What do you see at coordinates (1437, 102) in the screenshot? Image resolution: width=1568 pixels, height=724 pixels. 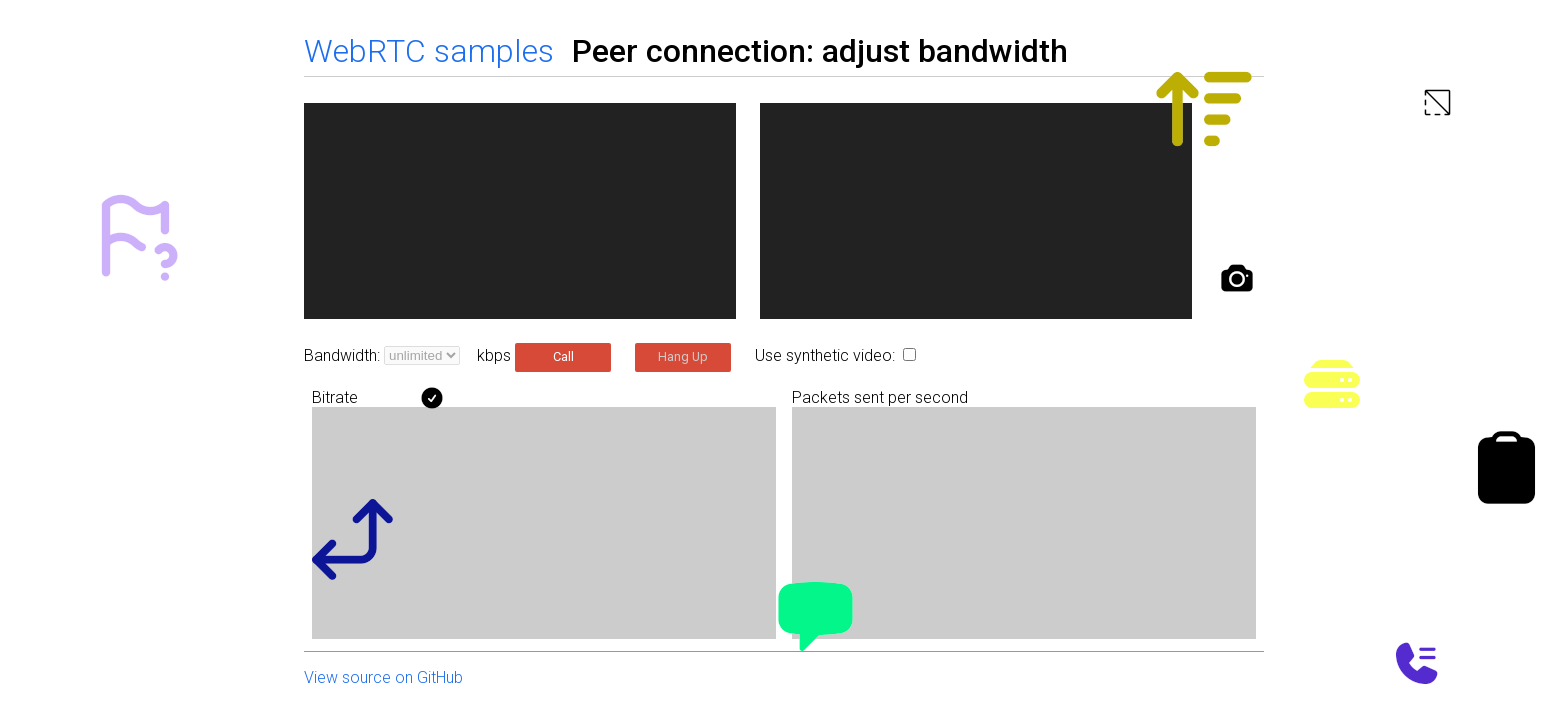 I see `invert current selection` at bounding box center [1437, 102].